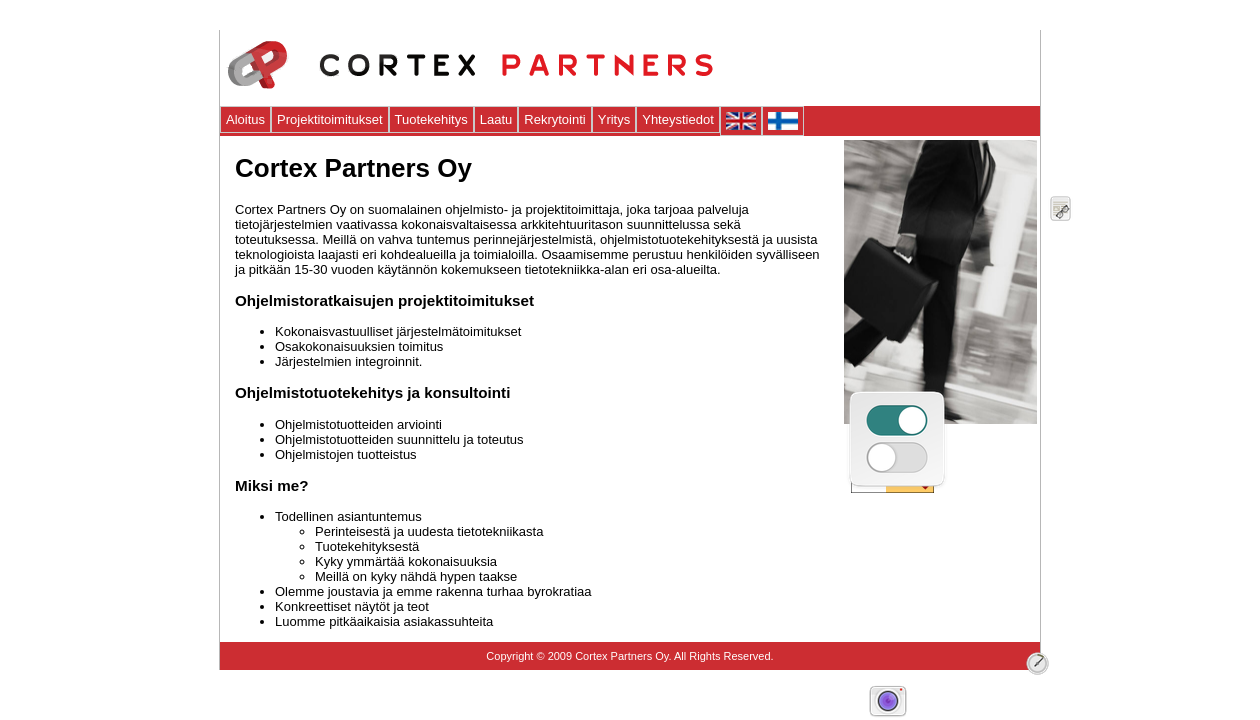 The height and width of the screenshot is (720, 1260). What do you see at coordinates (888, 701) in the screenshot?
I see `open cheese webcam application` at bounding box center [888, 701].